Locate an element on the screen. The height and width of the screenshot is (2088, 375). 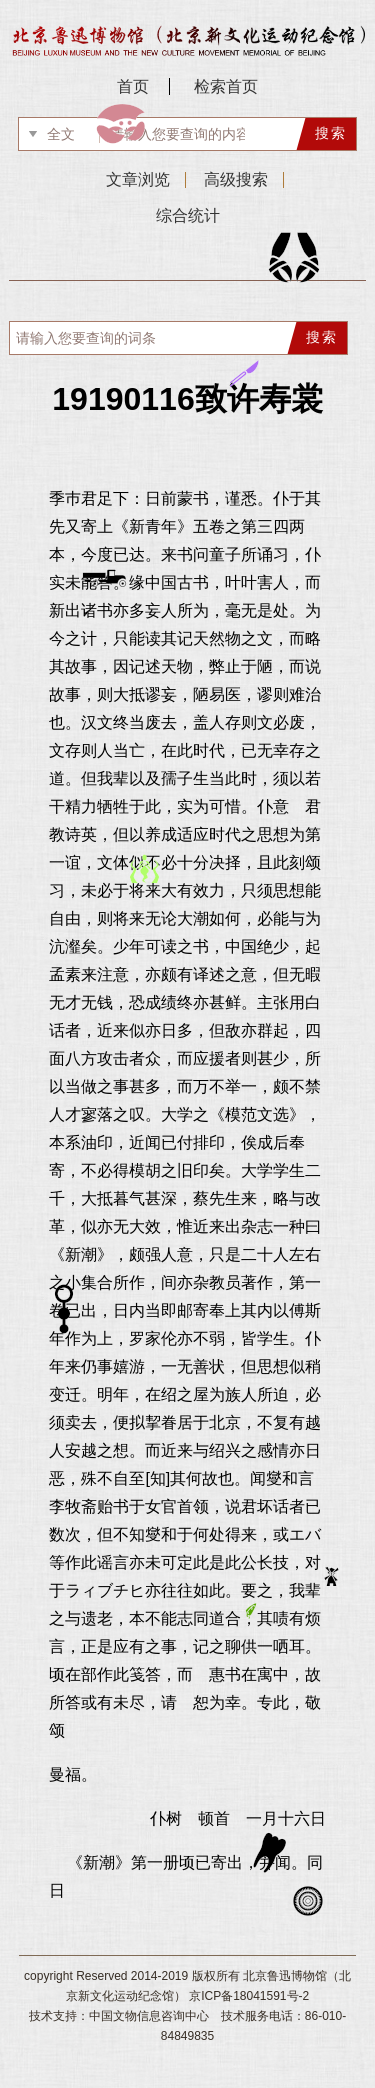
access surgical or medical tools is located at coordinates (244, 374).